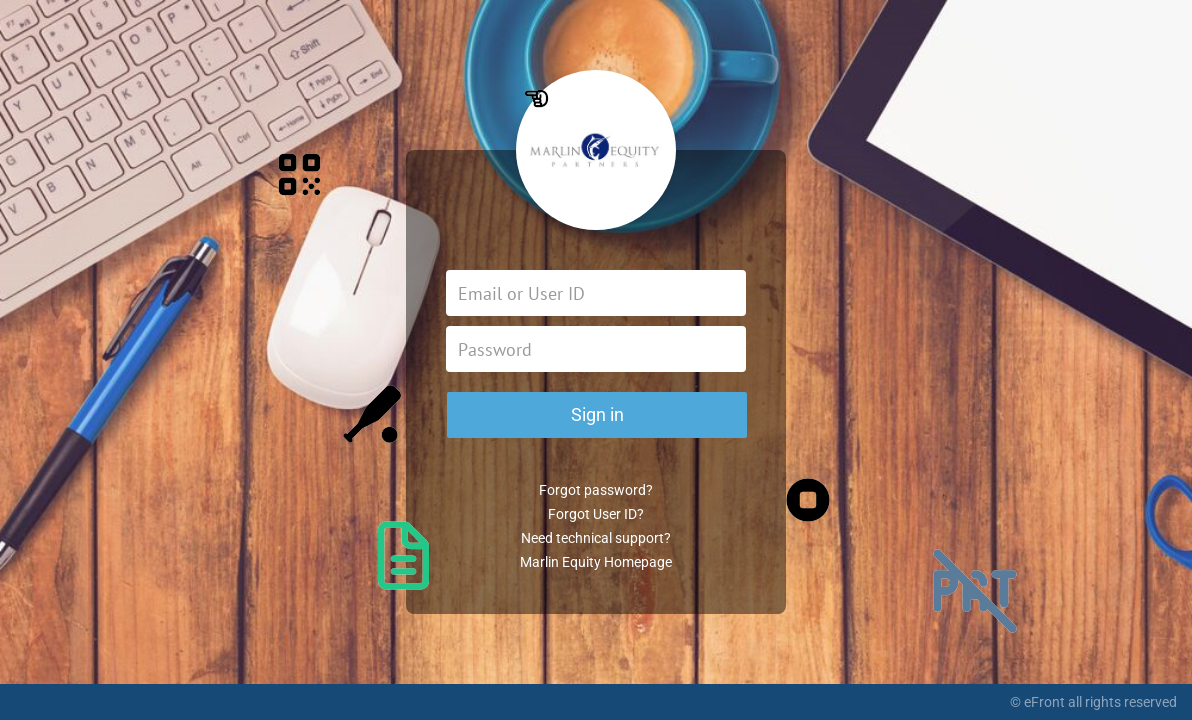 The height and width of the screenshot is (720, 1192). I want to click on stop media playback, so click(808, 500).